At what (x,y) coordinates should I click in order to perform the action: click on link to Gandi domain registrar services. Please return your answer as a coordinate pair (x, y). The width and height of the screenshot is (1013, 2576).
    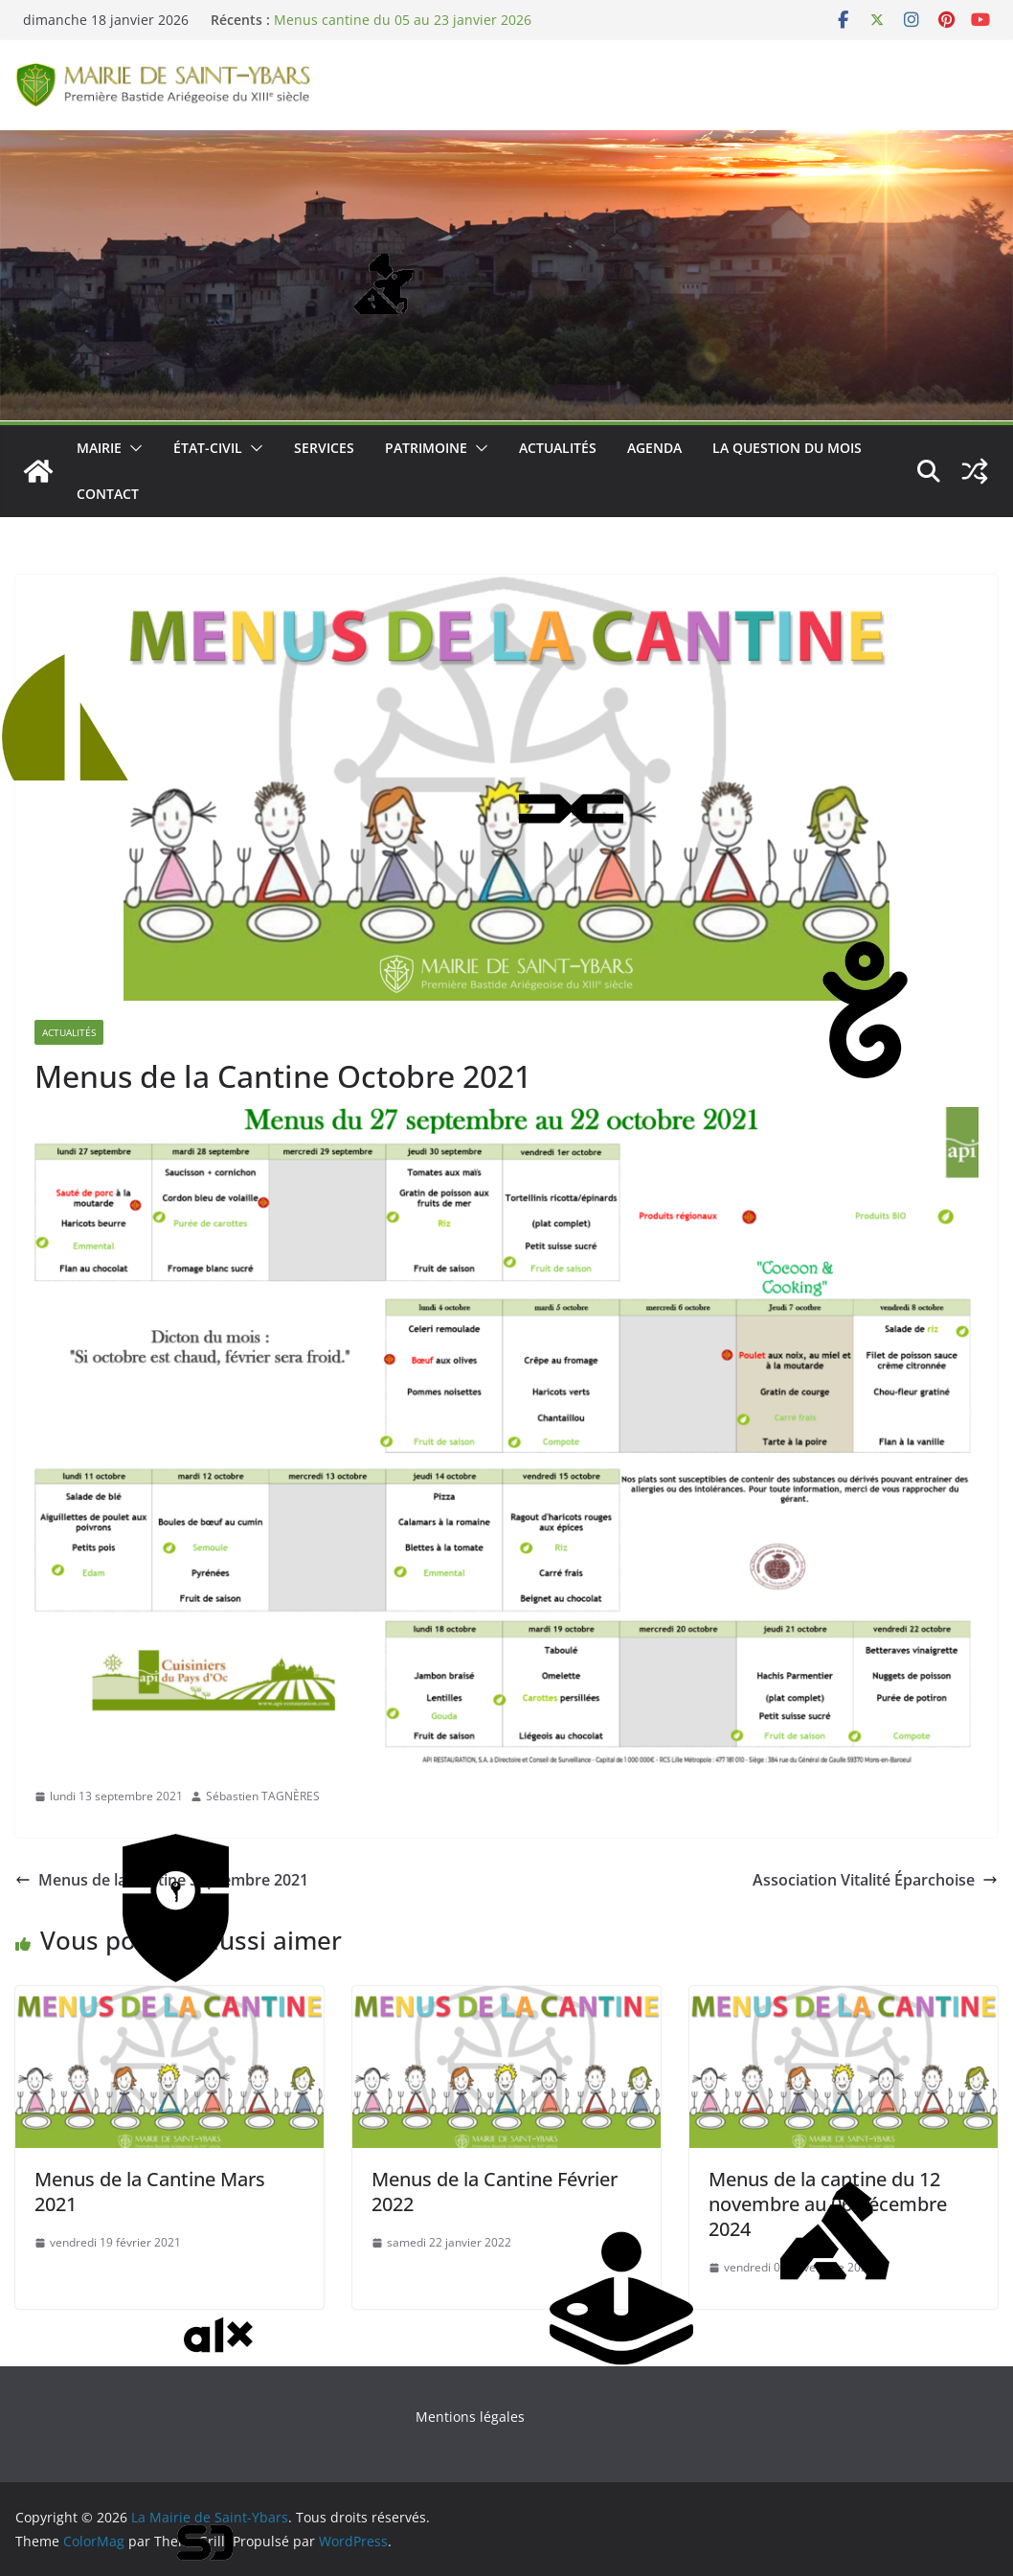
    Looking at the image, I should click on (865, 1009).